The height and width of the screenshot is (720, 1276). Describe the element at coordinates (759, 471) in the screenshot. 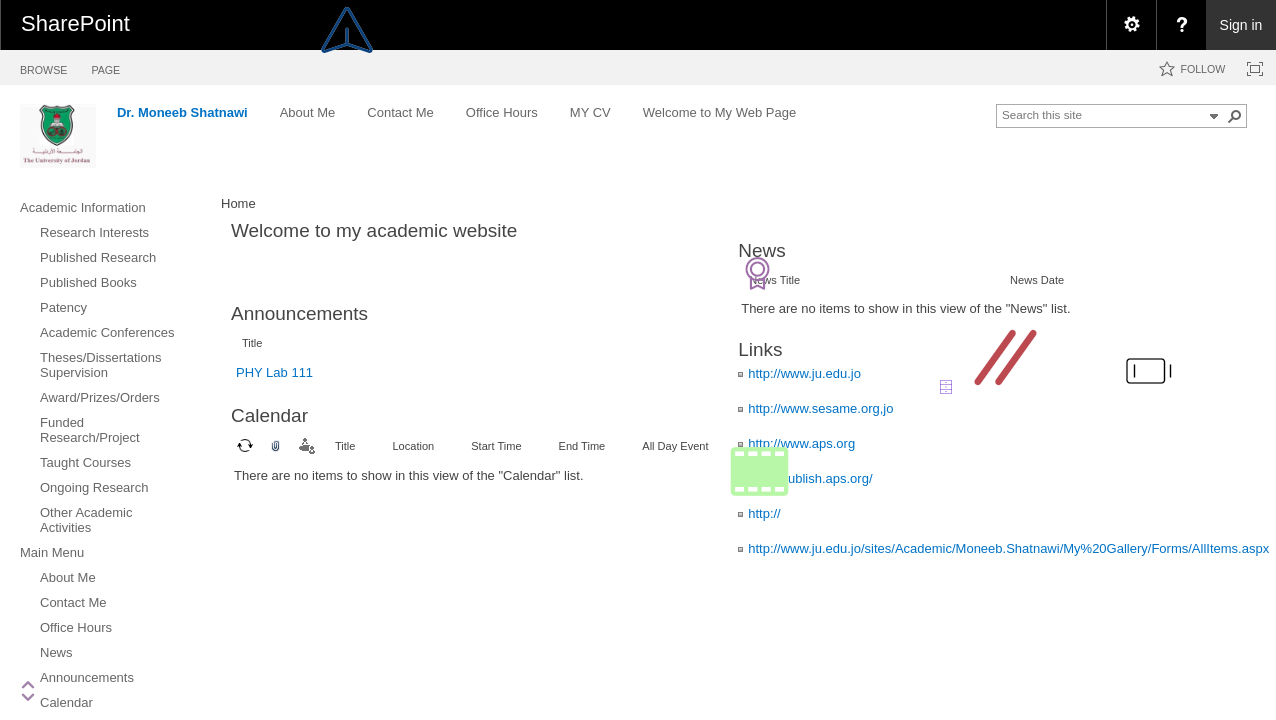

I see `view video or film content` at that location.